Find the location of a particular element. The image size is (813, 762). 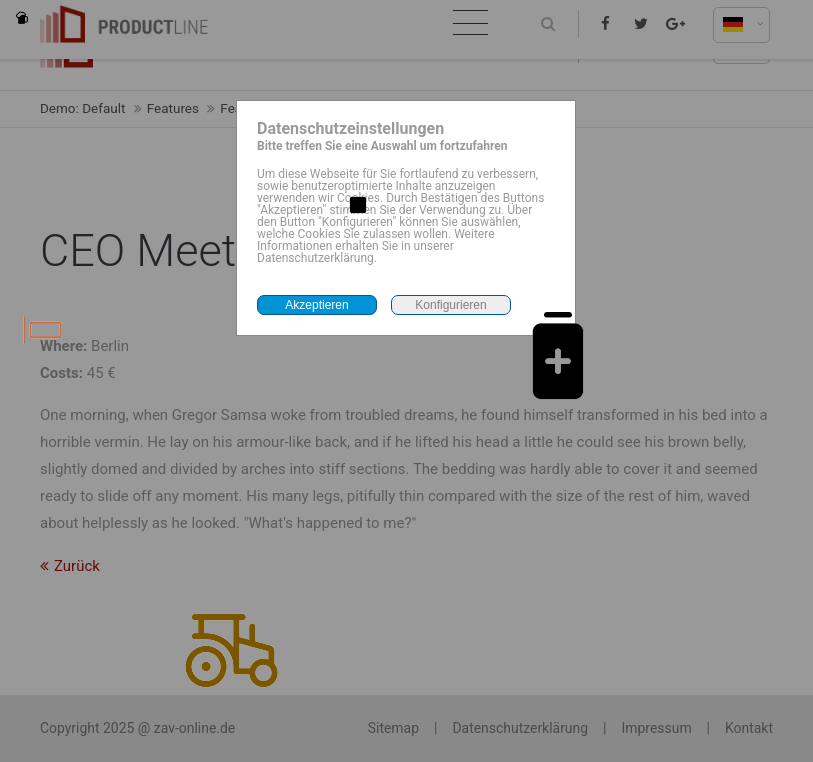

find nearby bars or pubs is located at coordinates (22, 18).